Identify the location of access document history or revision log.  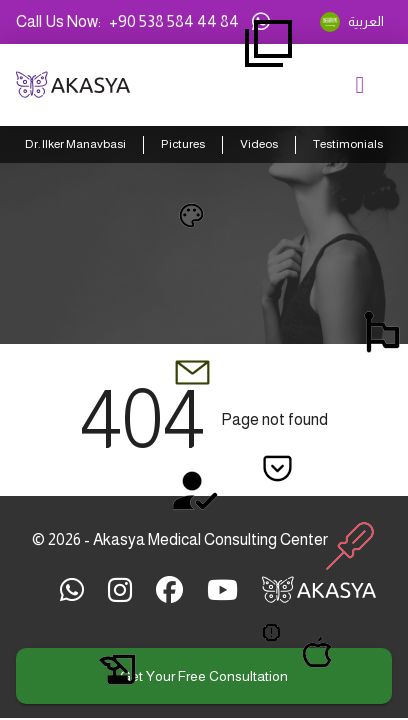
(118, 669).